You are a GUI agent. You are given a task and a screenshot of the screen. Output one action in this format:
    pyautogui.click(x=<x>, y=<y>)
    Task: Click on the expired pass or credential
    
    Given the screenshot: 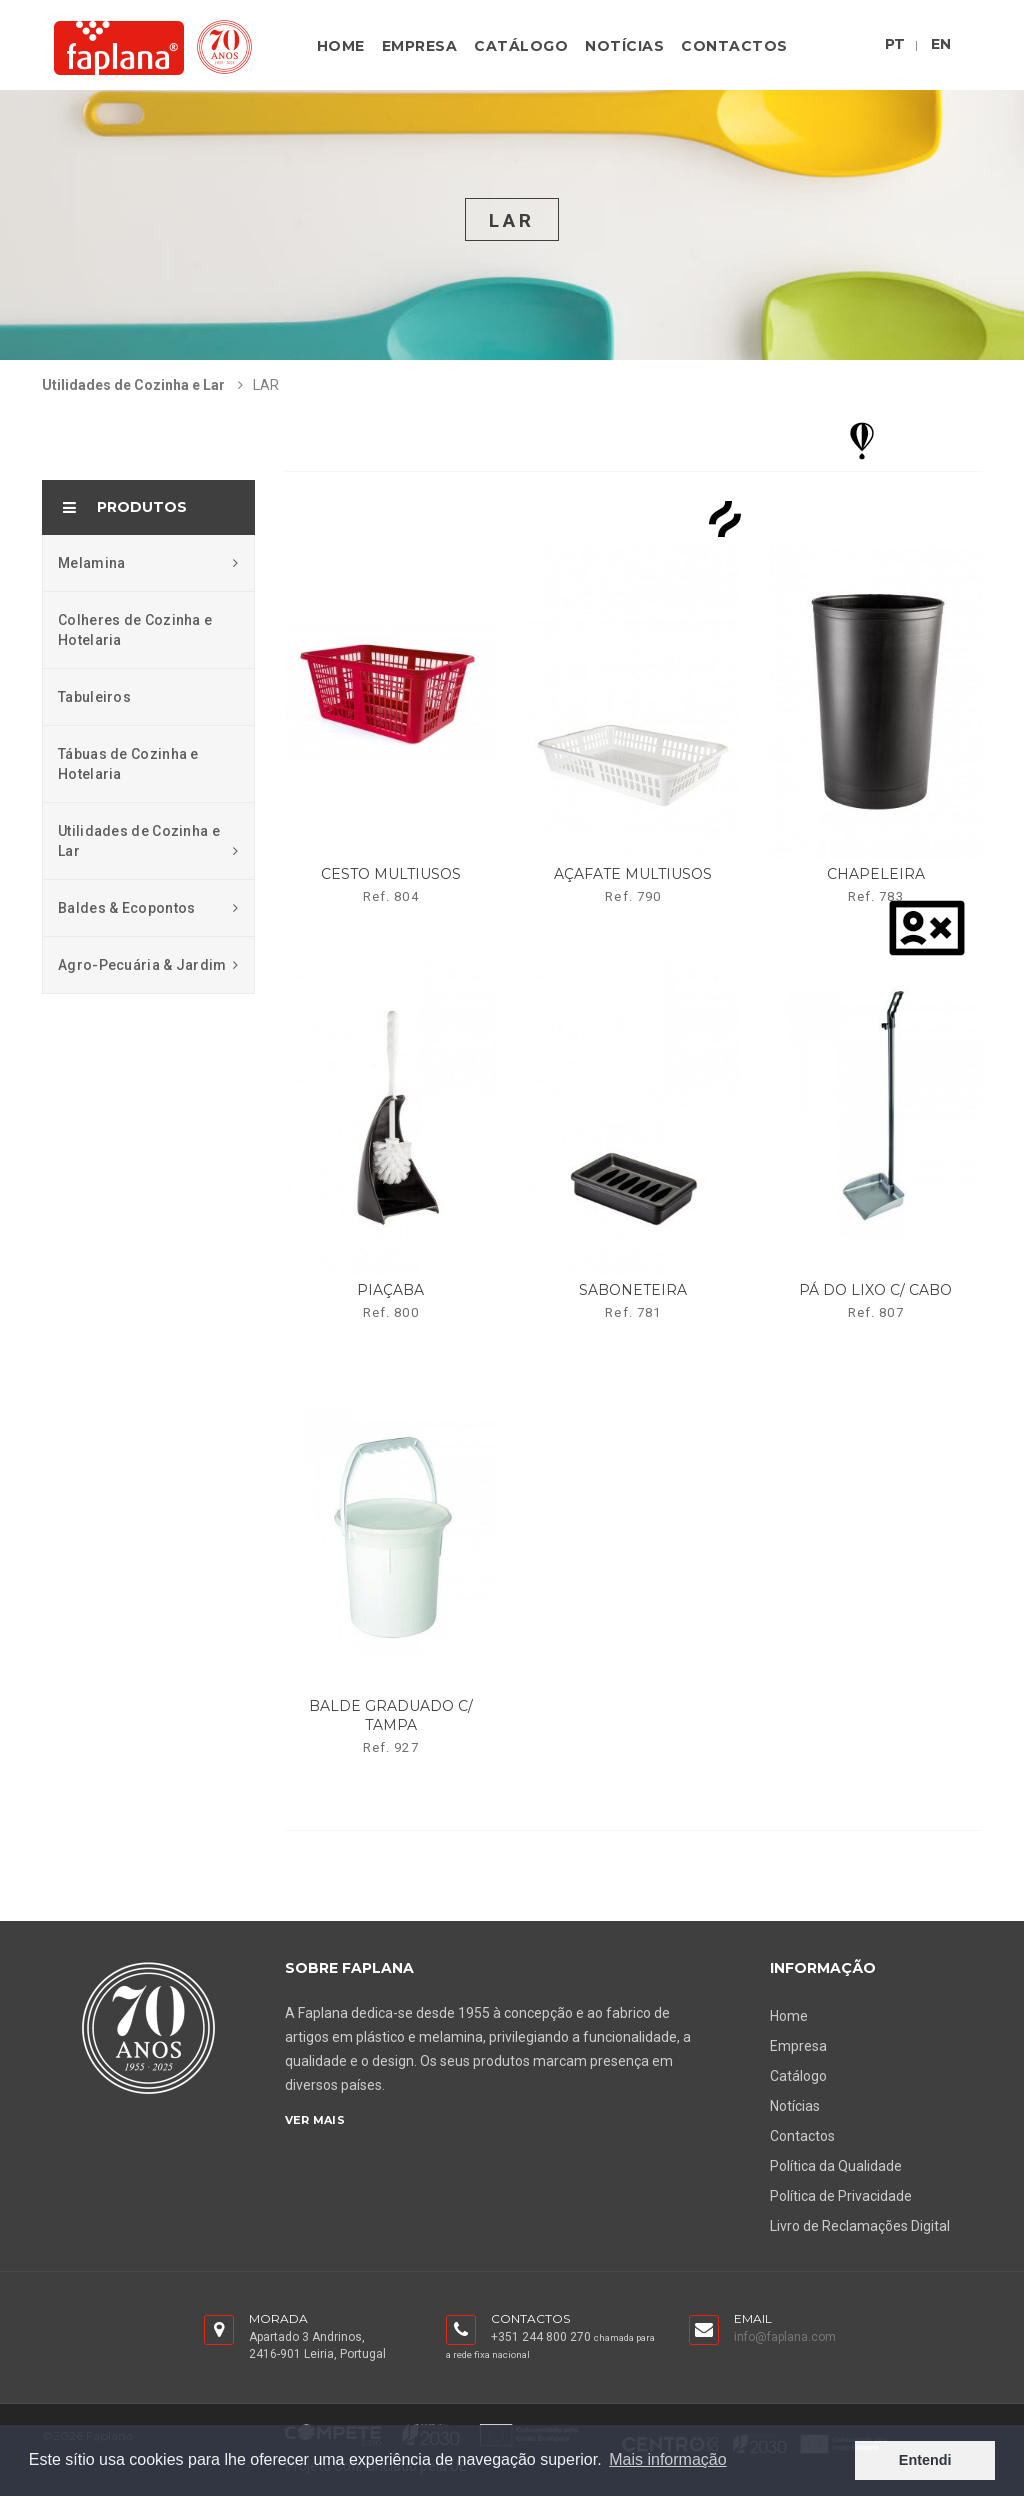 What is the action you would take?
    pyautogui.click(x=927, y=928)
    